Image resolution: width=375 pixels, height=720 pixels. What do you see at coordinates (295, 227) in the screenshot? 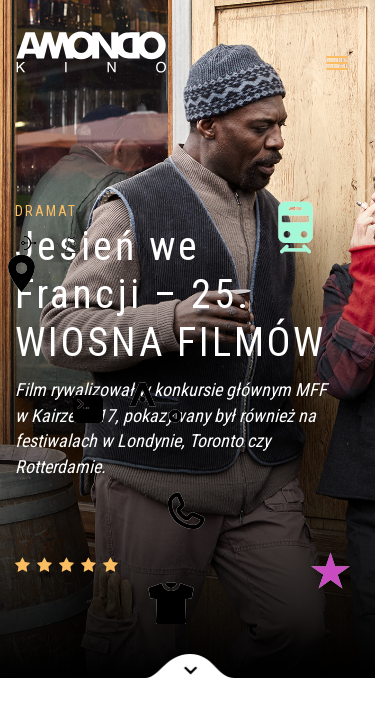
I see `view subway or metro transit options` at bounding box center [295, 227].